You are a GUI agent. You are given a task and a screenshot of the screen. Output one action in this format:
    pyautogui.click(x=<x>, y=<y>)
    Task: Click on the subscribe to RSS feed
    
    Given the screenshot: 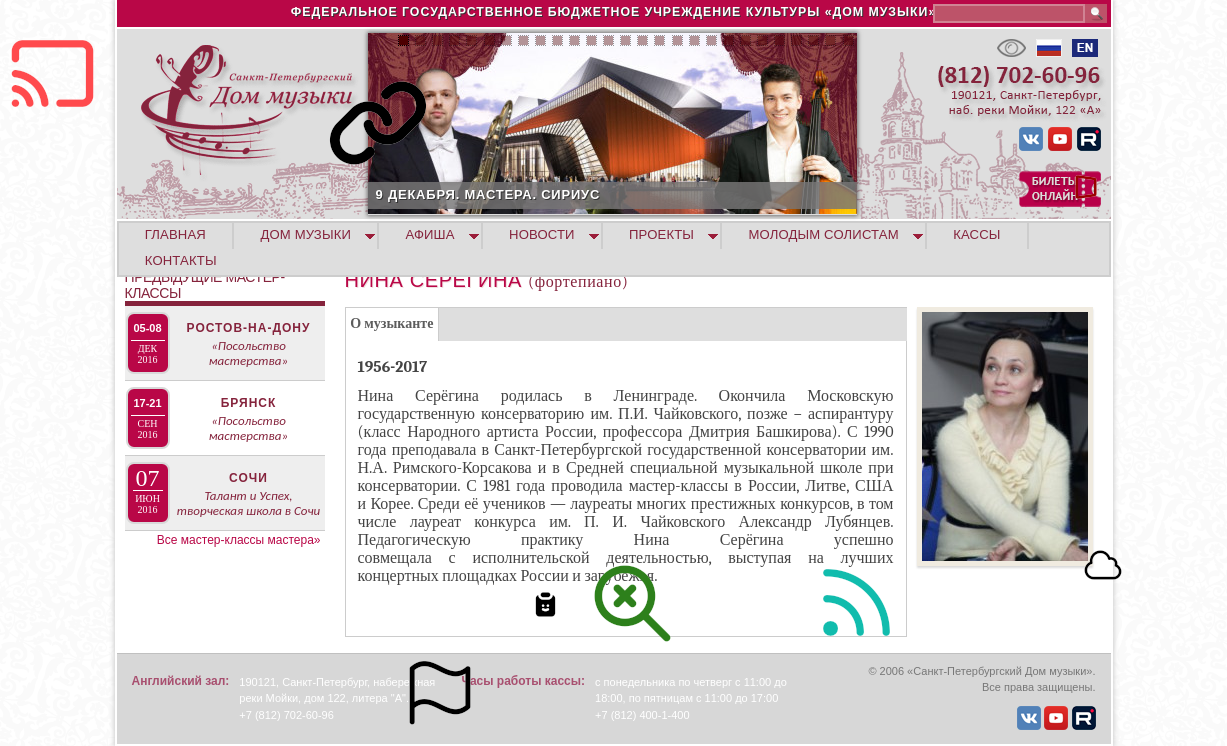 What is the action you would take?
    pyautogui.click(x=856, y=602)
    